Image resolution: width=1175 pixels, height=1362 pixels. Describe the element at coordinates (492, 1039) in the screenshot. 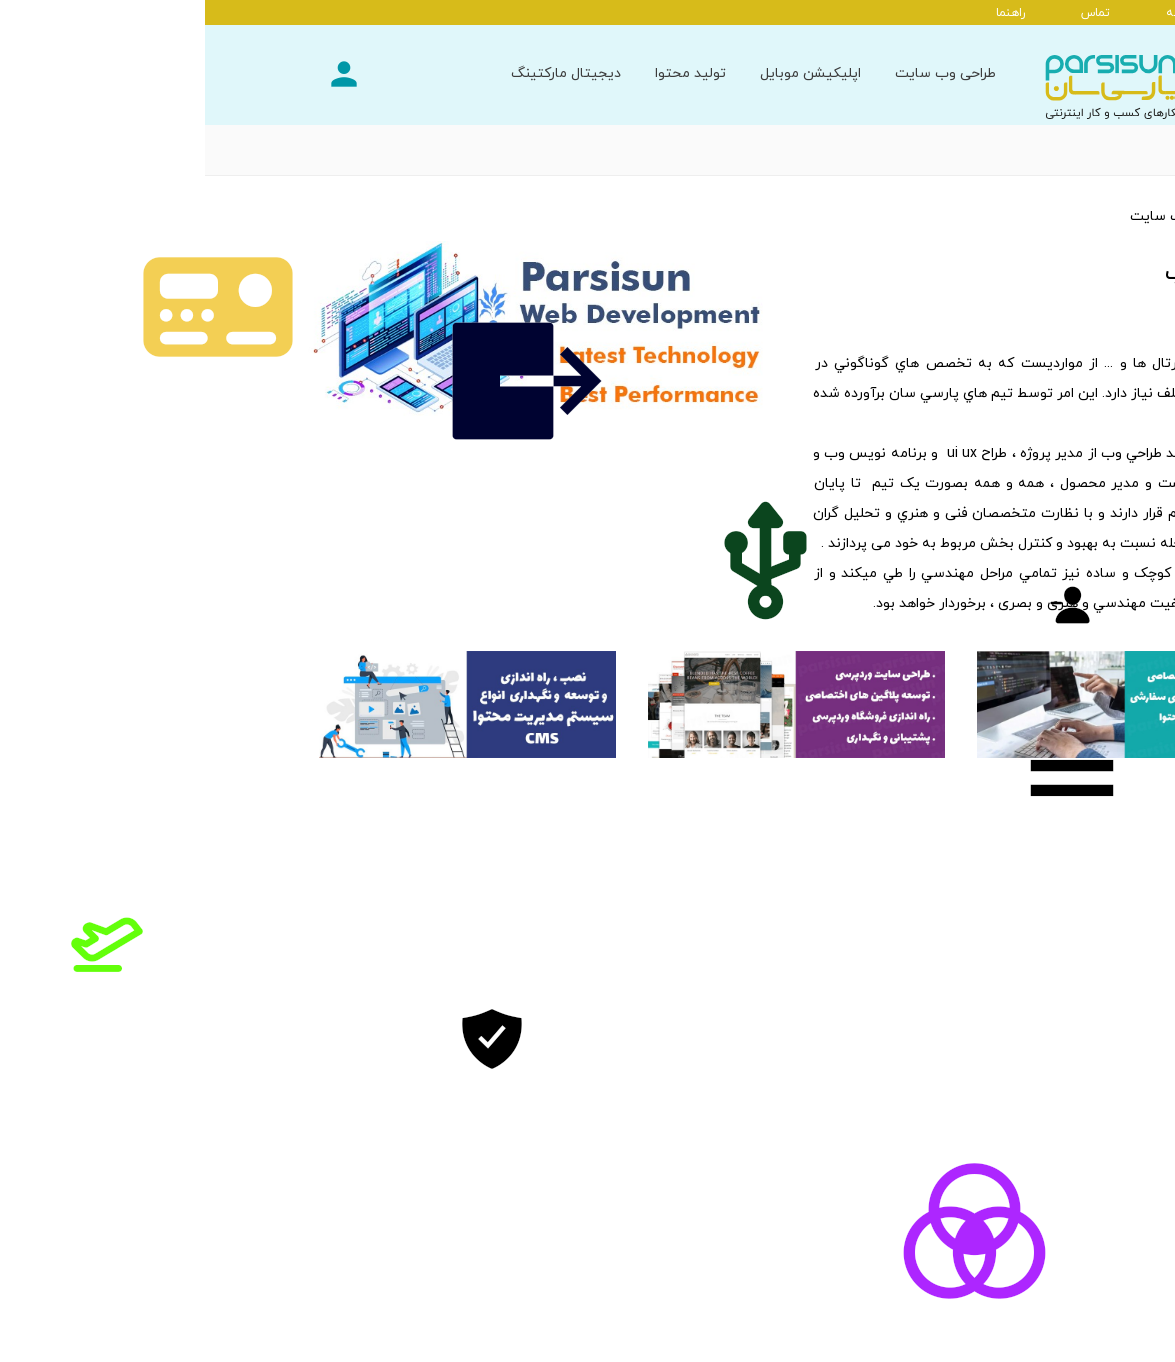

I see `indicates security verification complete` at that location.